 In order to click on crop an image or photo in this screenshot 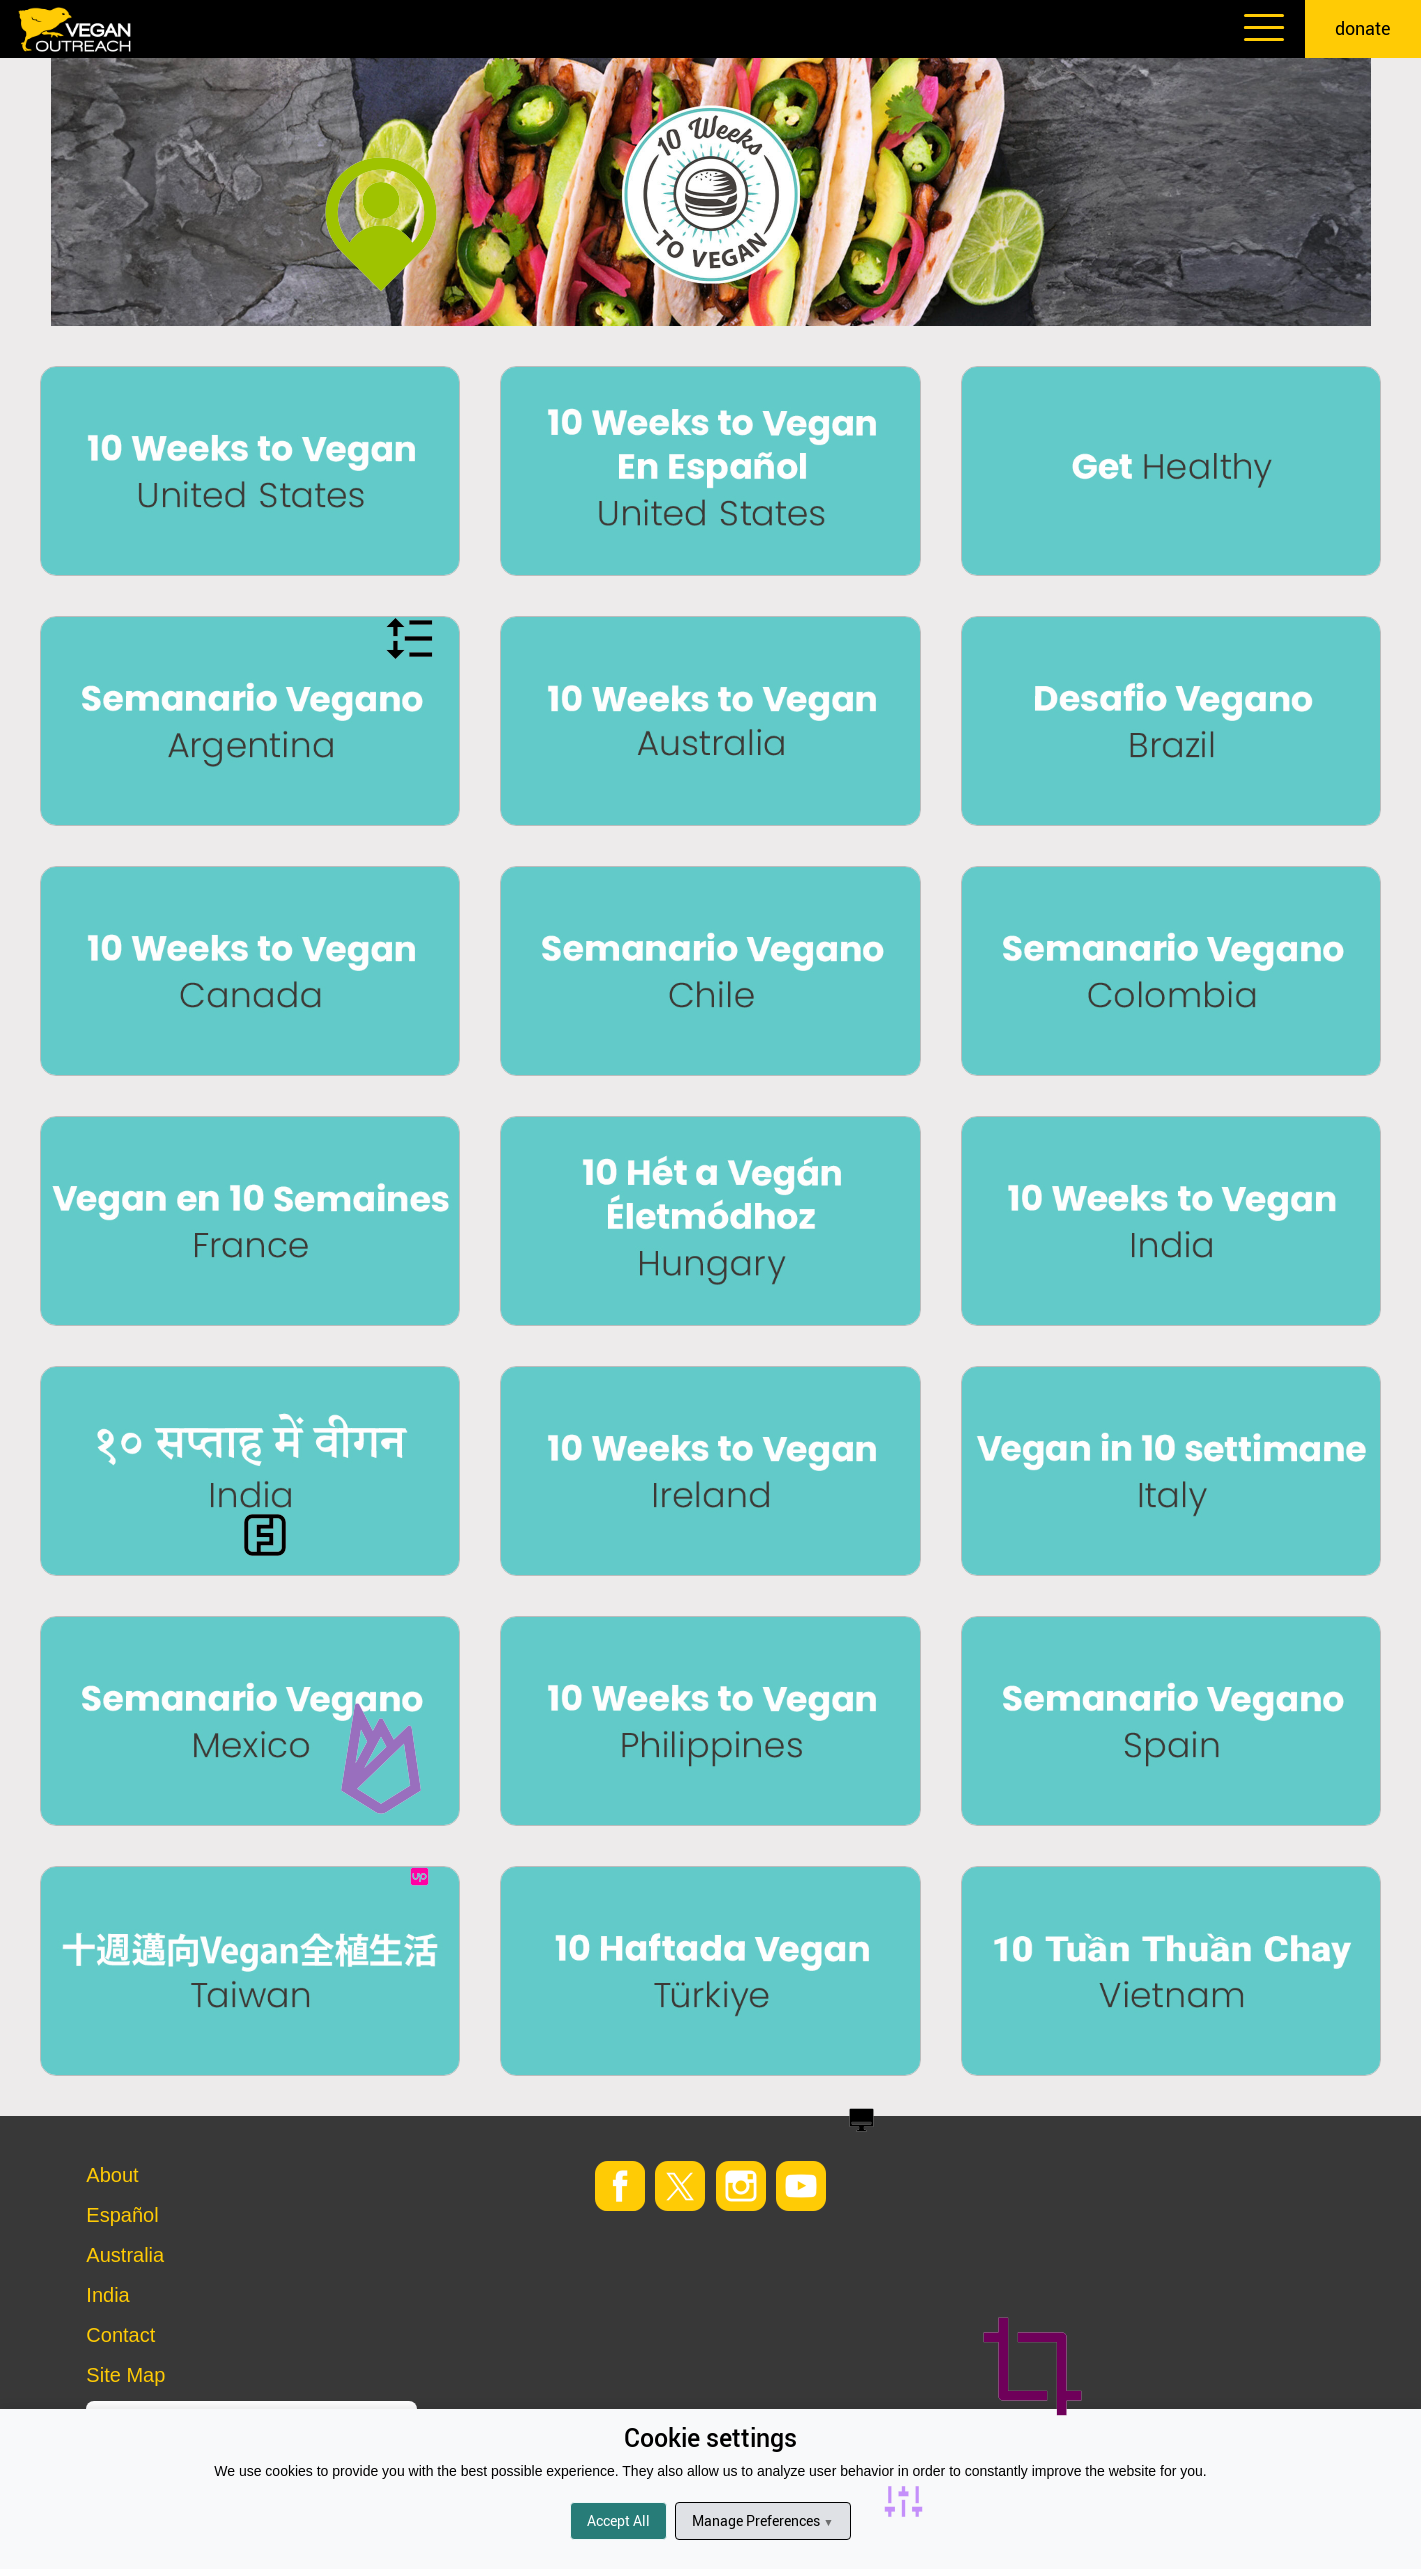, I will do `click(1032, 2366)`.